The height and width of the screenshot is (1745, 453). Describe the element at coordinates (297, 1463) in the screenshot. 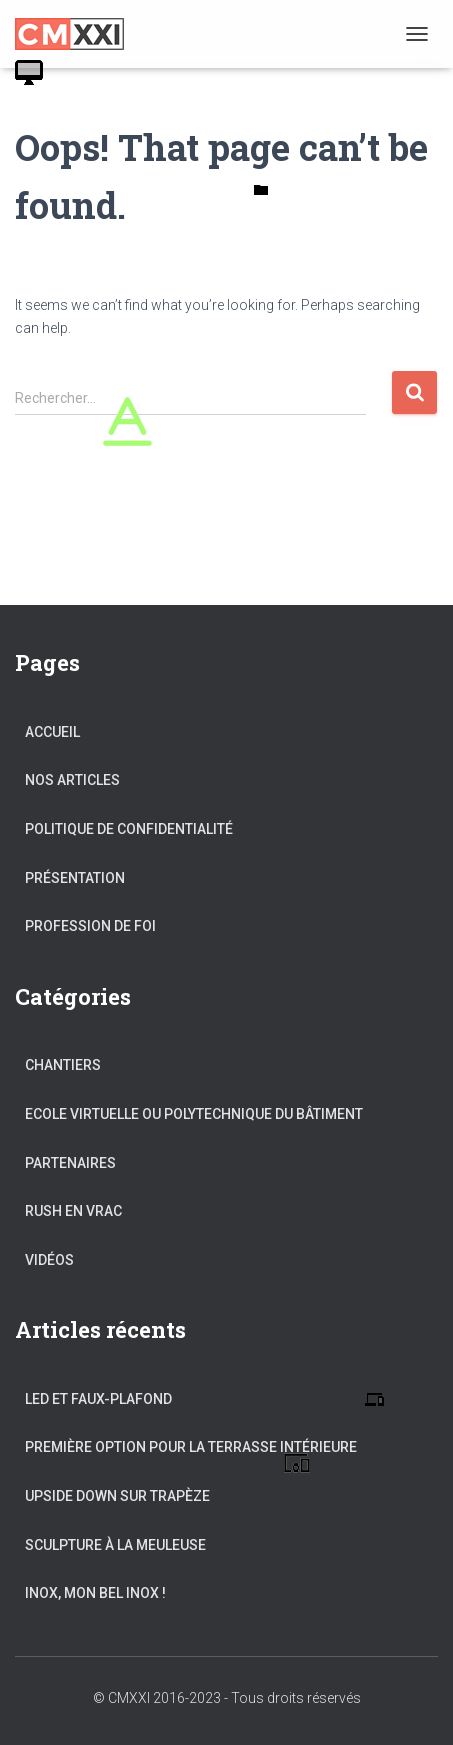

I see `view connected devices` at that location.